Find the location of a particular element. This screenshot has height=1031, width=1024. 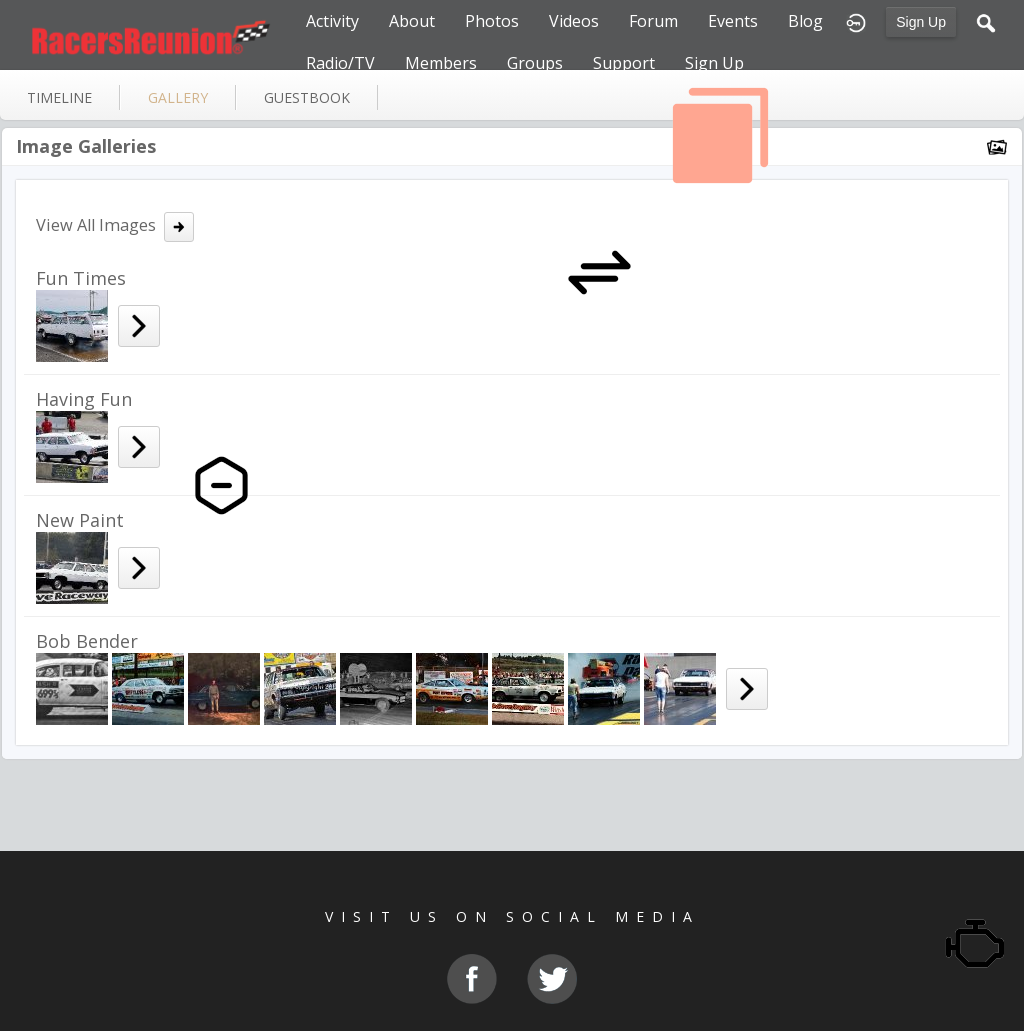

switch or swap between two items is located at coordinates (599, 272).